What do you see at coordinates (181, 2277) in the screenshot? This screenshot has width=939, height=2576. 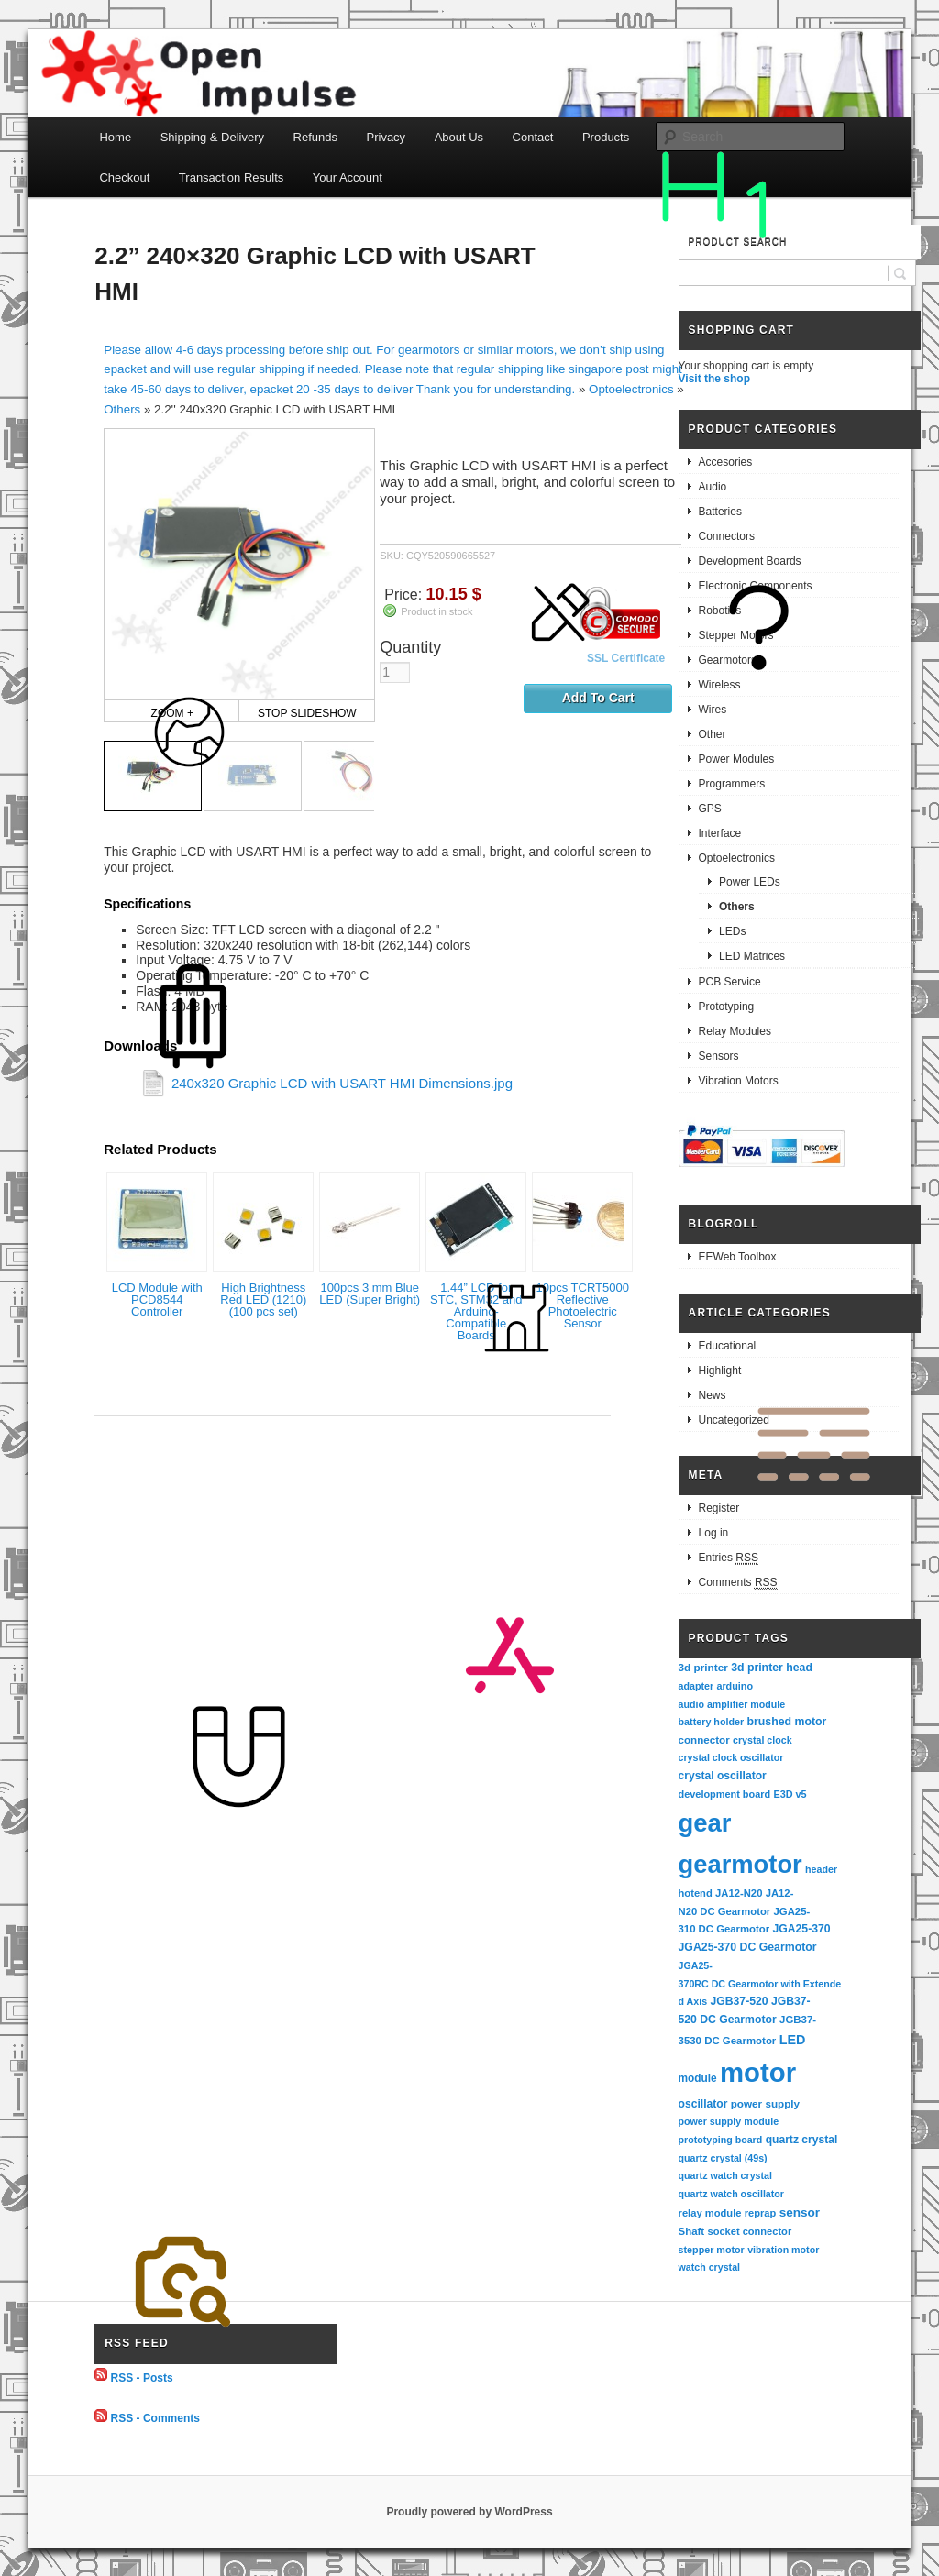 I see `search photos or images` at bounding box center [181, 2277].